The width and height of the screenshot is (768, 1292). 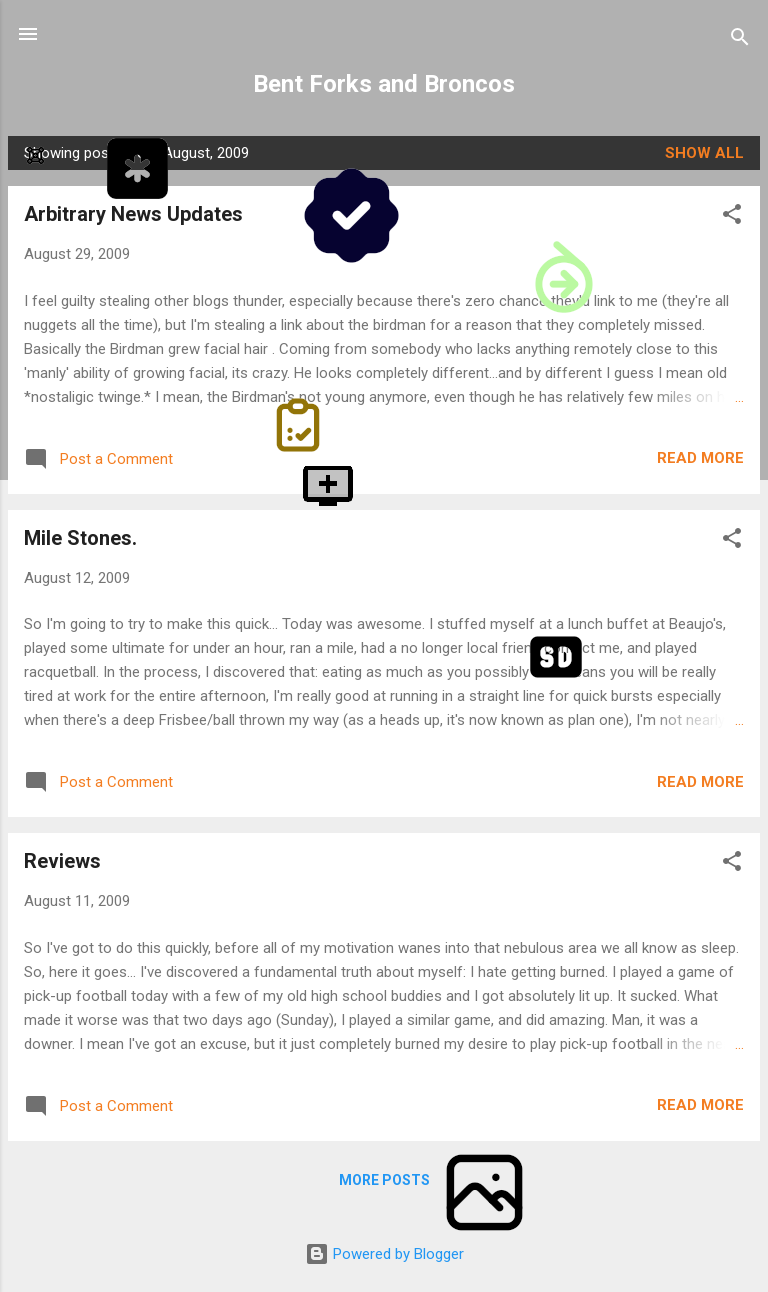 I want to click on add video to watch queue, so click(x=328, y=486).